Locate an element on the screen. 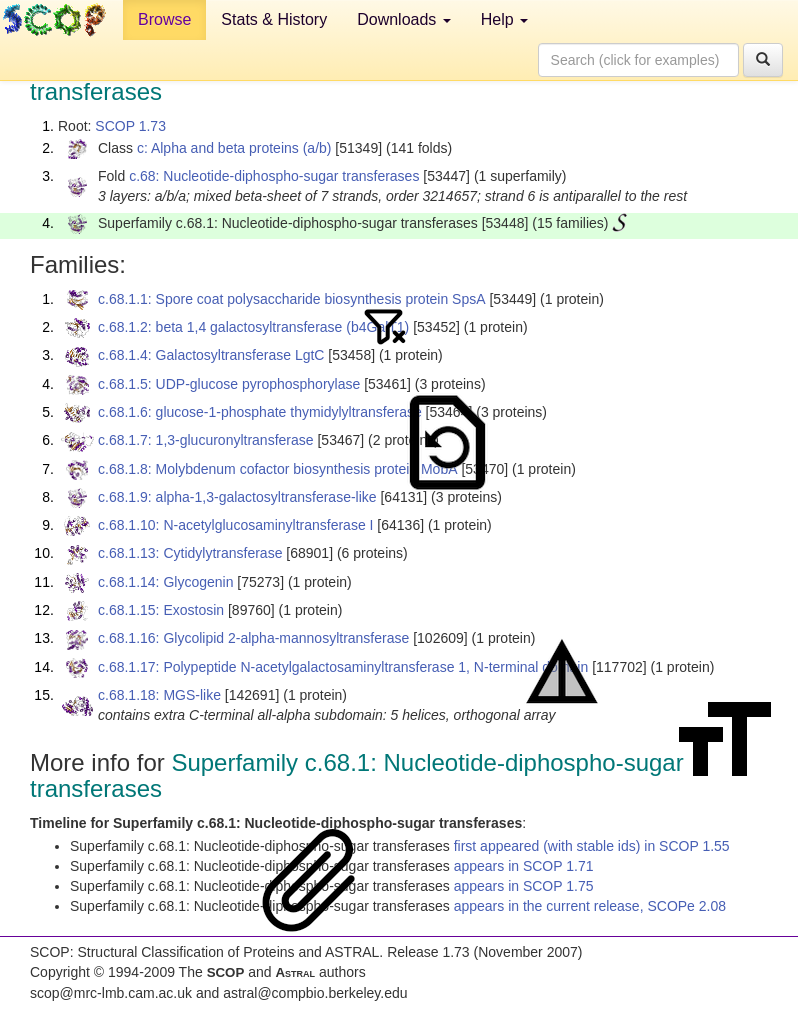 This screenshot has width=798, height=1023. clear all filters is located at coordinates (383, 325).